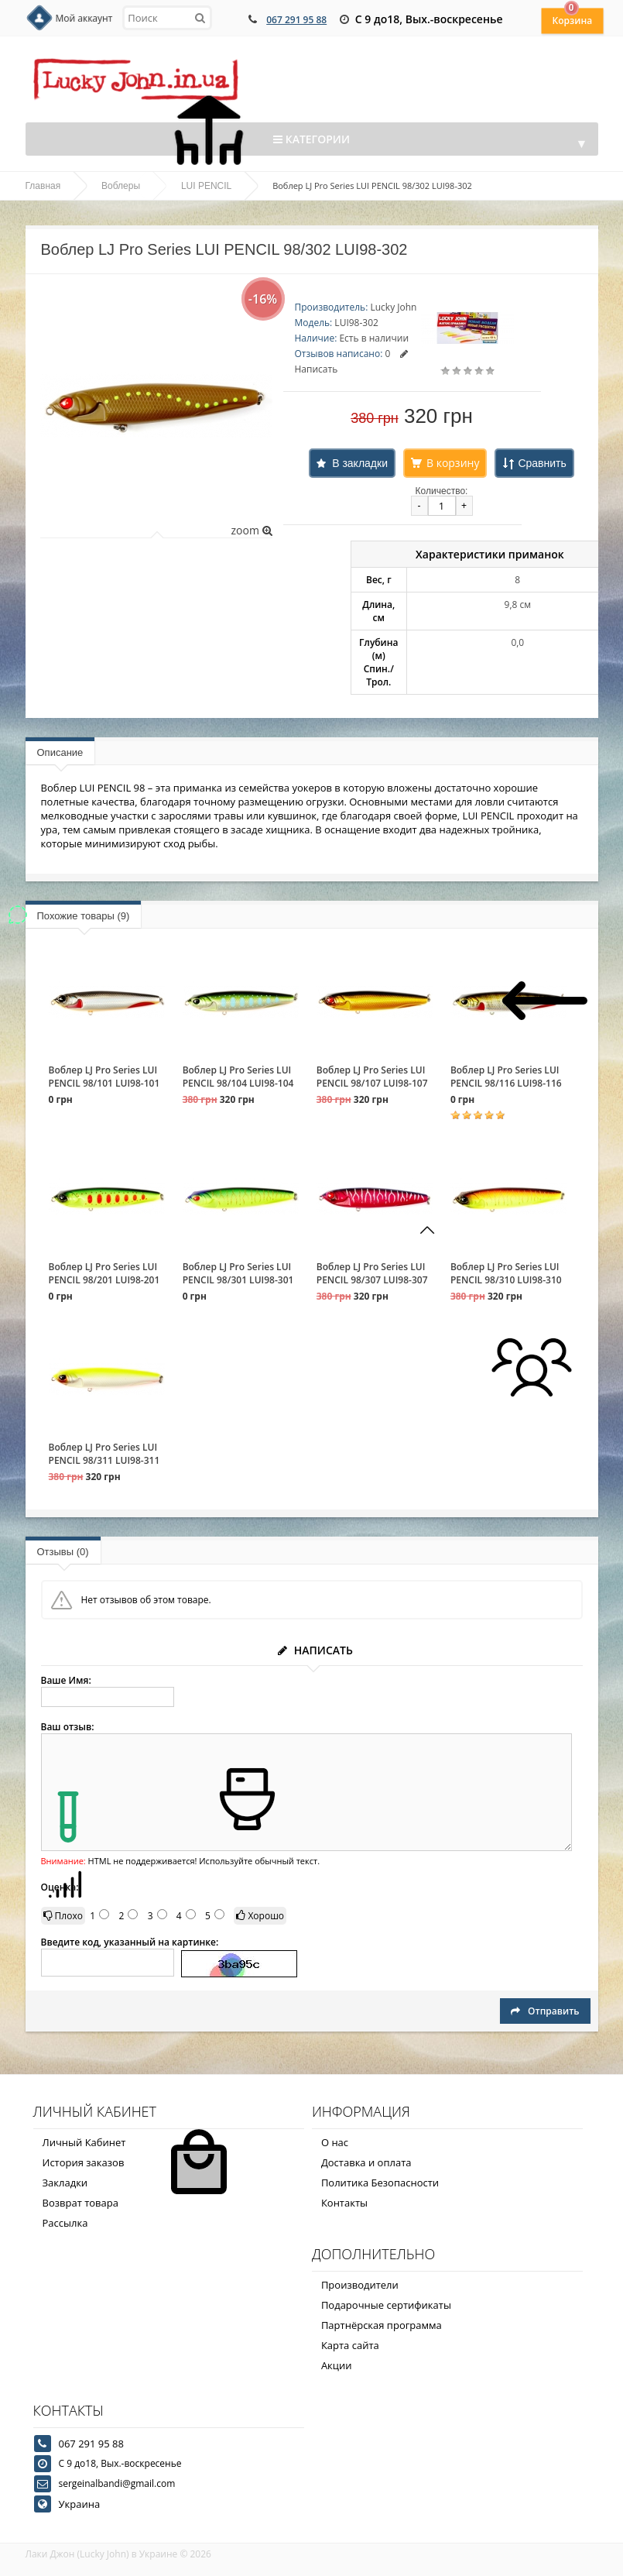 This screenshot has height=2576, width=623. Describe the element at coordinates (545, 1001) in the screenshot. I see `move item to the left` at that location.